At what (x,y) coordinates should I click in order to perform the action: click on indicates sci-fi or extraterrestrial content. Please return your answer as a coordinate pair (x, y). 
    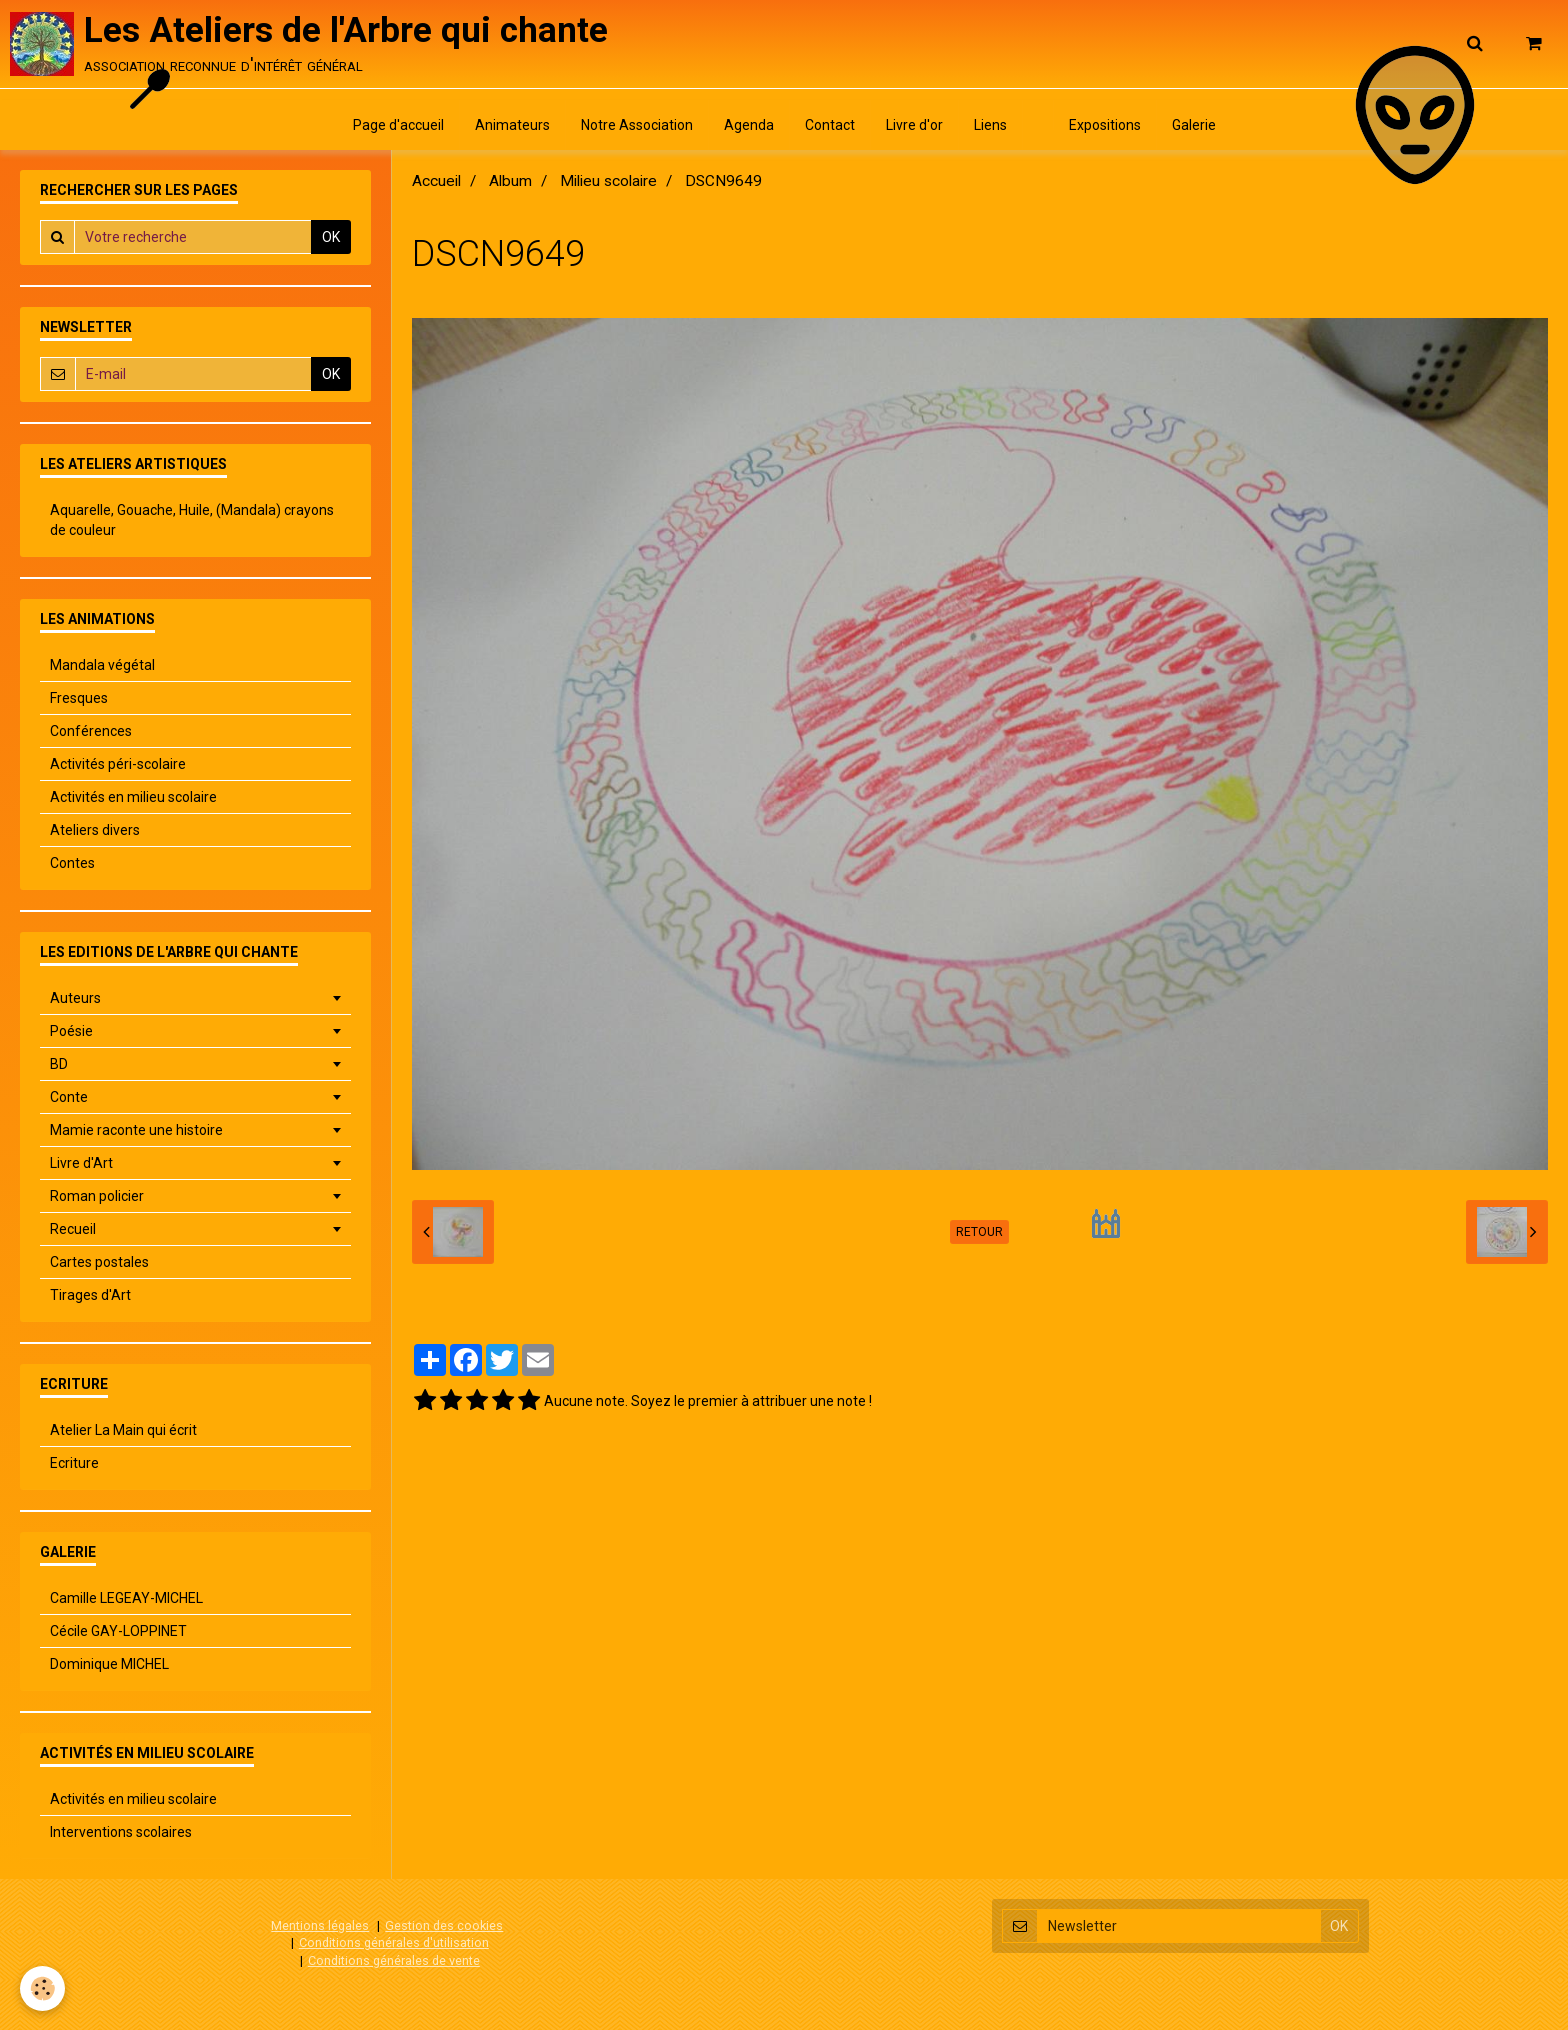
    Looking at the image, I should click on (1415, 115).